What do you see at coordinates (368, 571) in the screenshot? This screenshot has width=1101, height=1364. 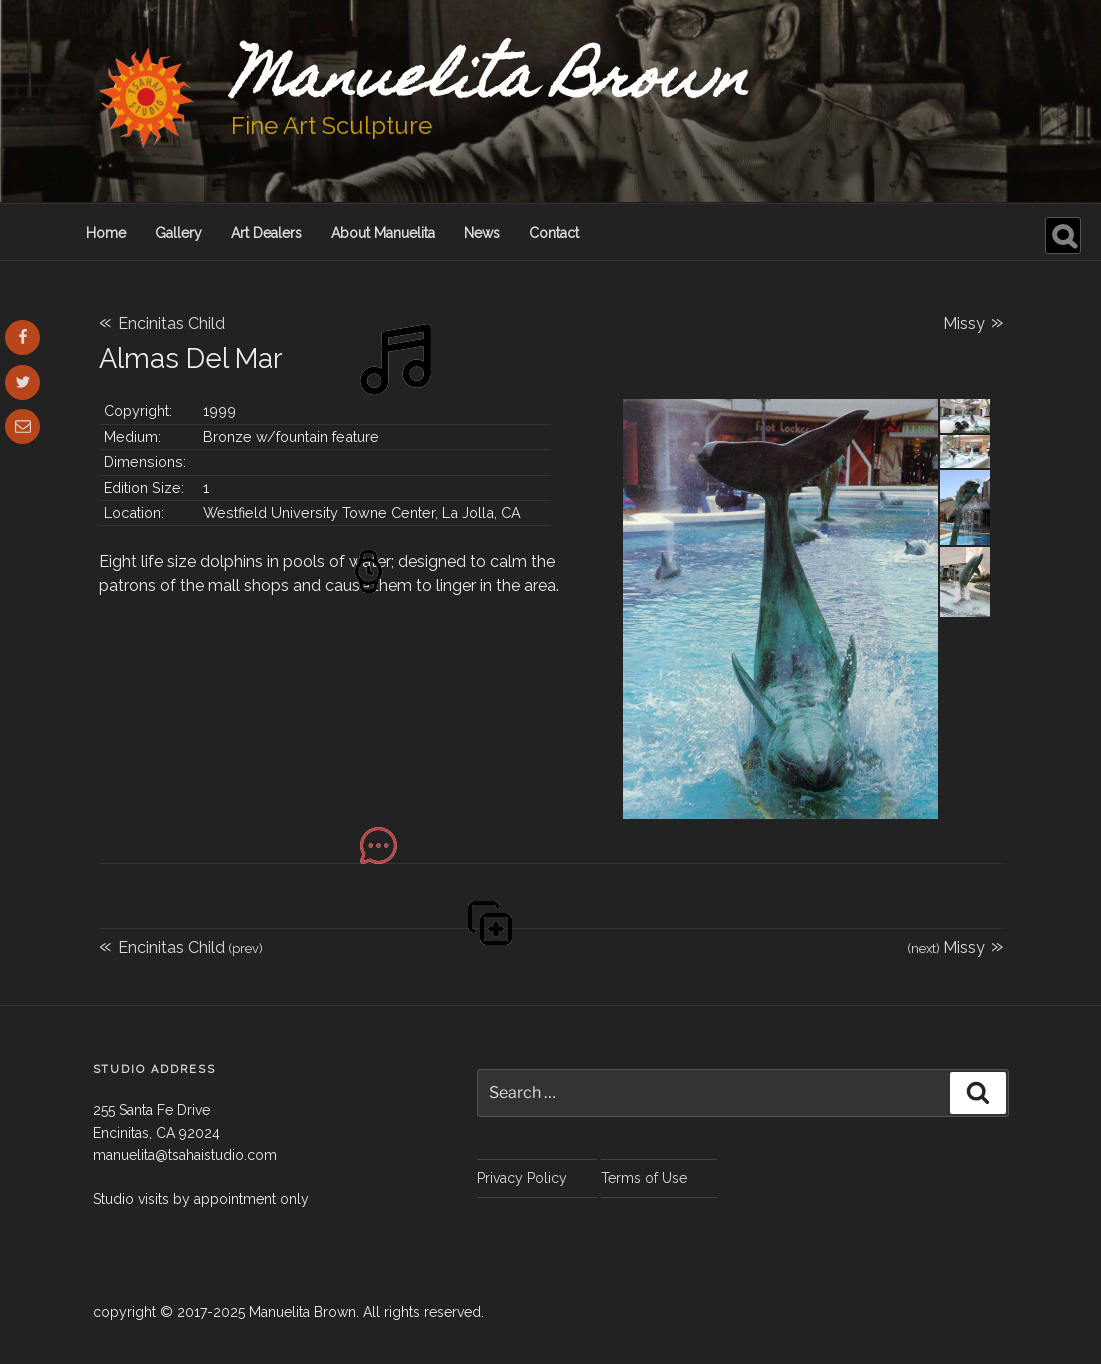 I see `view watch or wearable device settings` at bounding box center [368, 571].